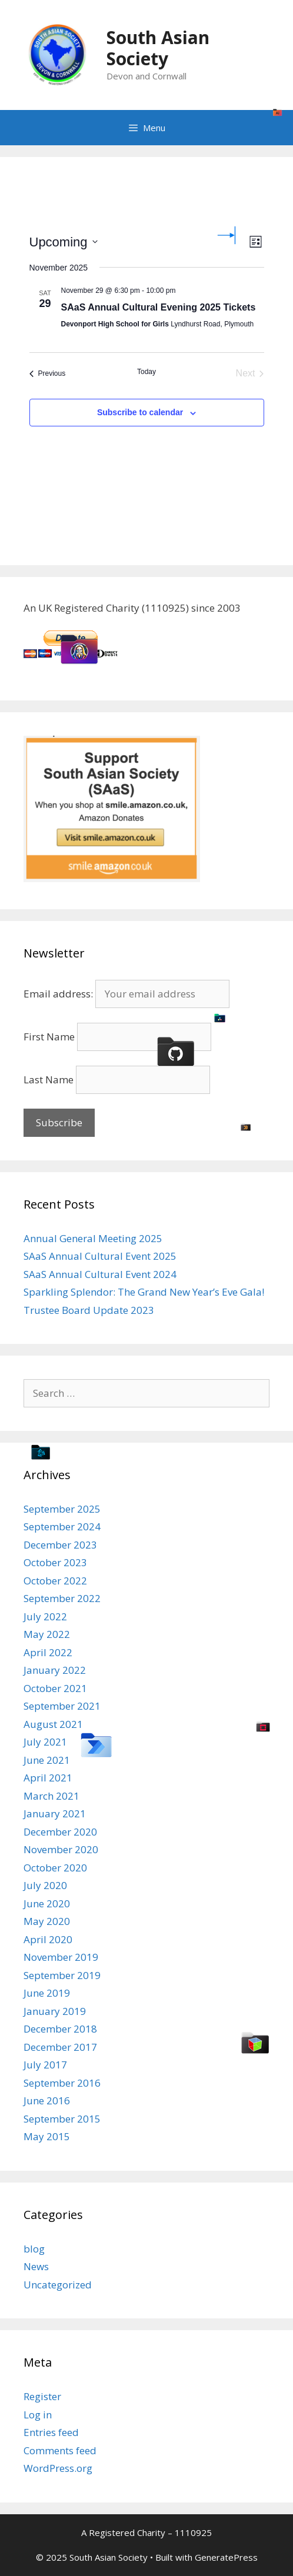 The width and height of the screenshot is (293, 2576). Describe the element at coordinates (79, 650) in the screenshot. I see `open Leonardo.ai project folder` at that location.